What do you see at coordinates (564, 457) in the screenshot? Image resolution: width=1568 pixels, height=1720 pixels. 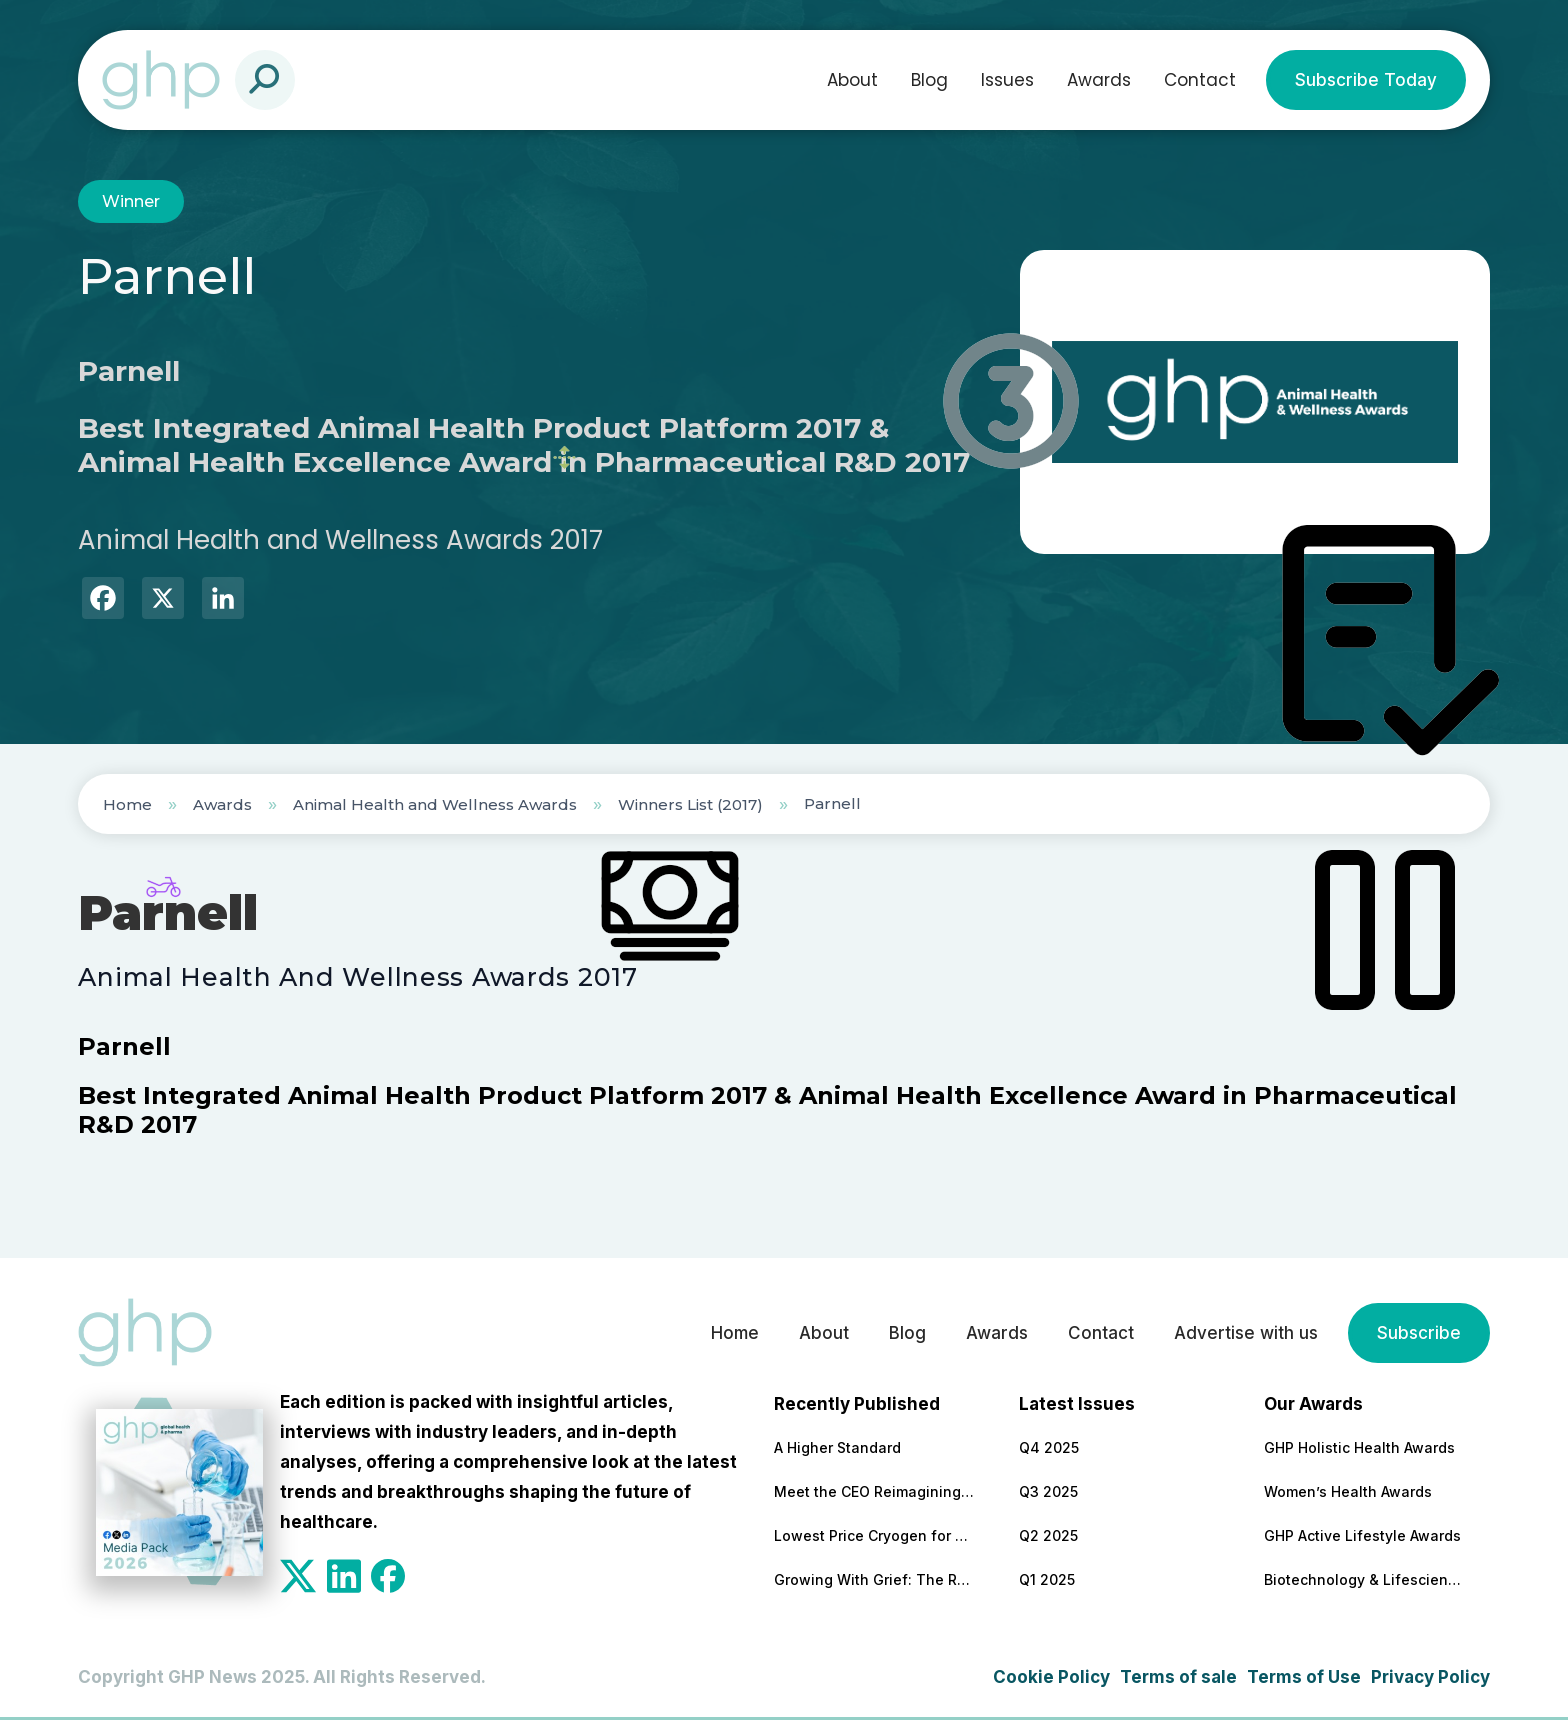 I see `expand collapsed content` at bounding box center [564, 457].